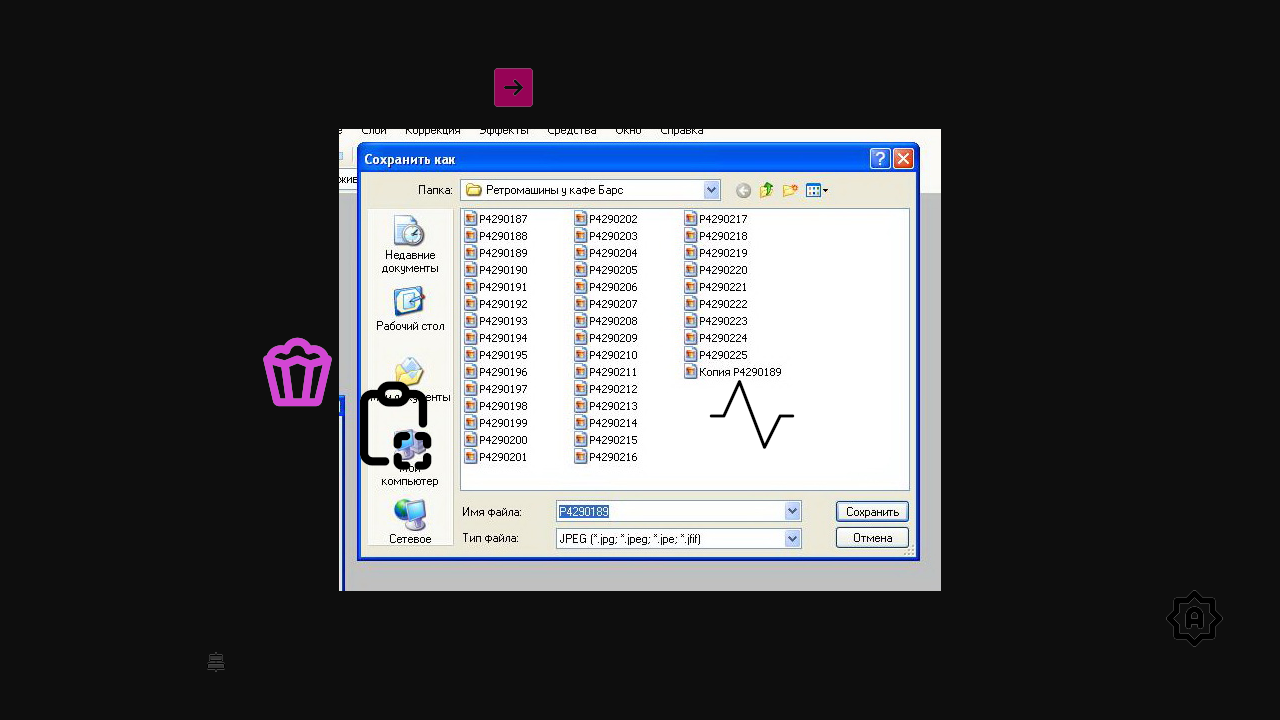  Describe the element at coordinates (1194, 618) in the screenshot. I see `enable automatic brightness adjustment` at that location.